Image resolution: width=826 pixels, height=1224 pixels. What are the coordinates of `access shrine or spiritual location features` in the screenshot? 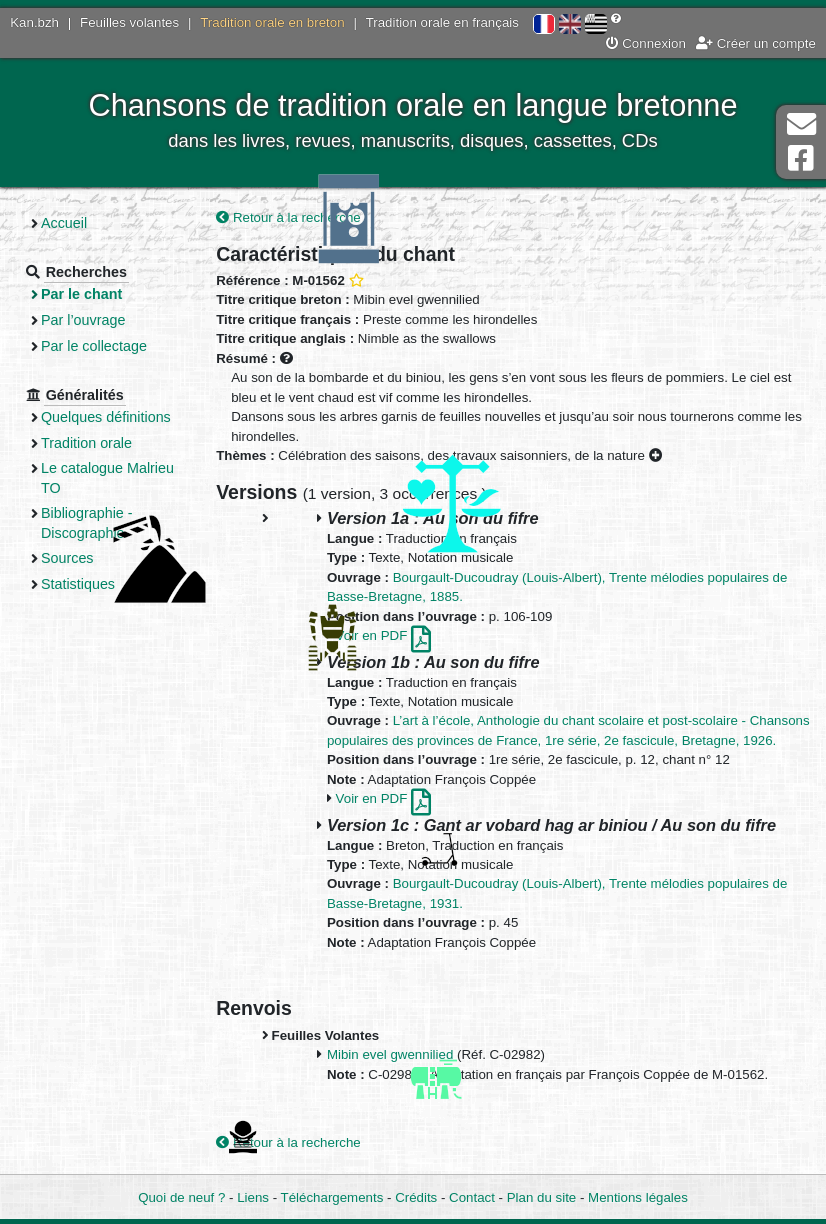 It's located at (243, 1137).